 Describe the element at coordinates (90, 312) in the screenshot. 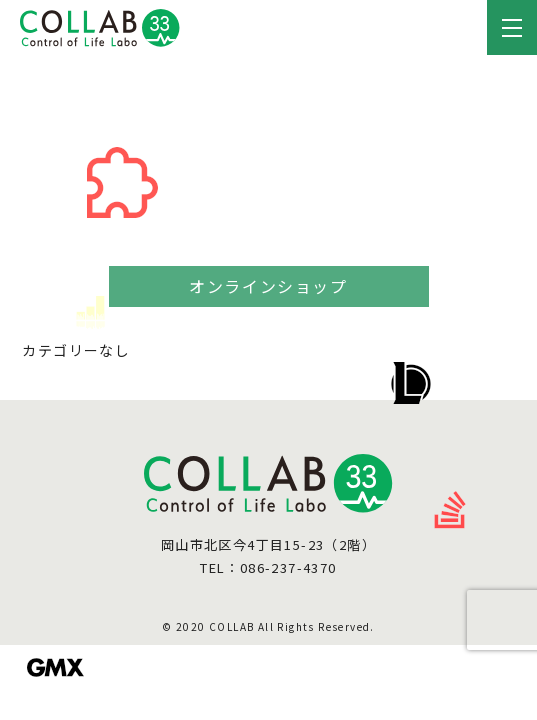

I see `open soundcharts music analytics platform` at that location.